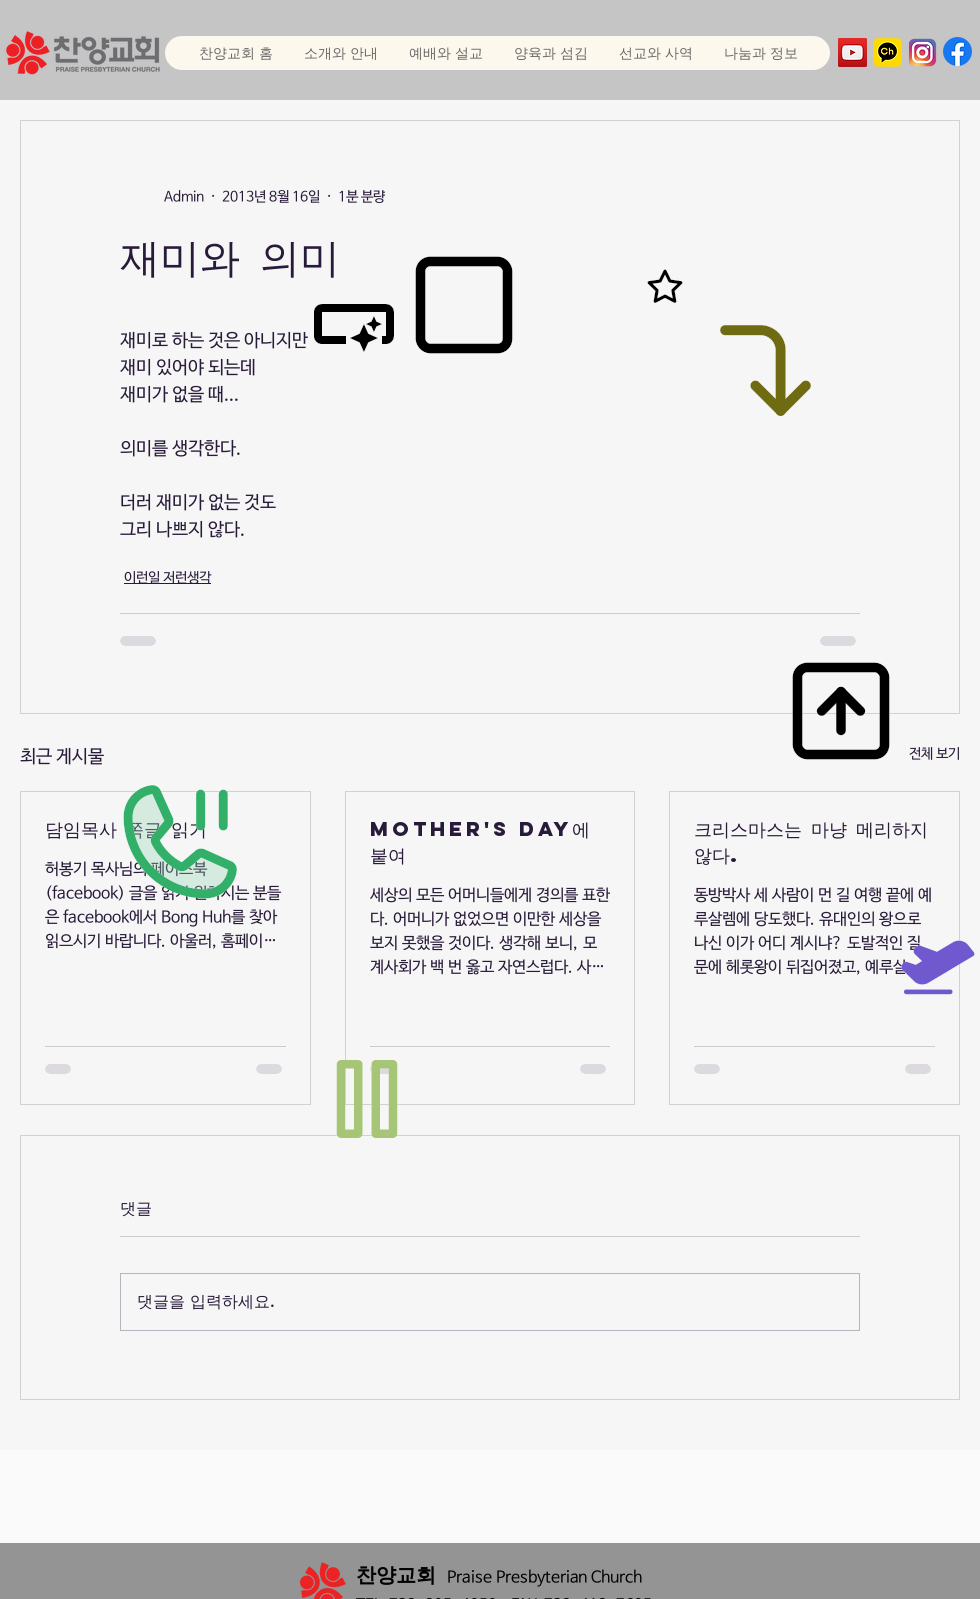 This screenshot has width=980, height=1599. What do you see at coordinates (182, 839) in the screenshot?
I see `put current call on hold` at bounding box center [182, 839].